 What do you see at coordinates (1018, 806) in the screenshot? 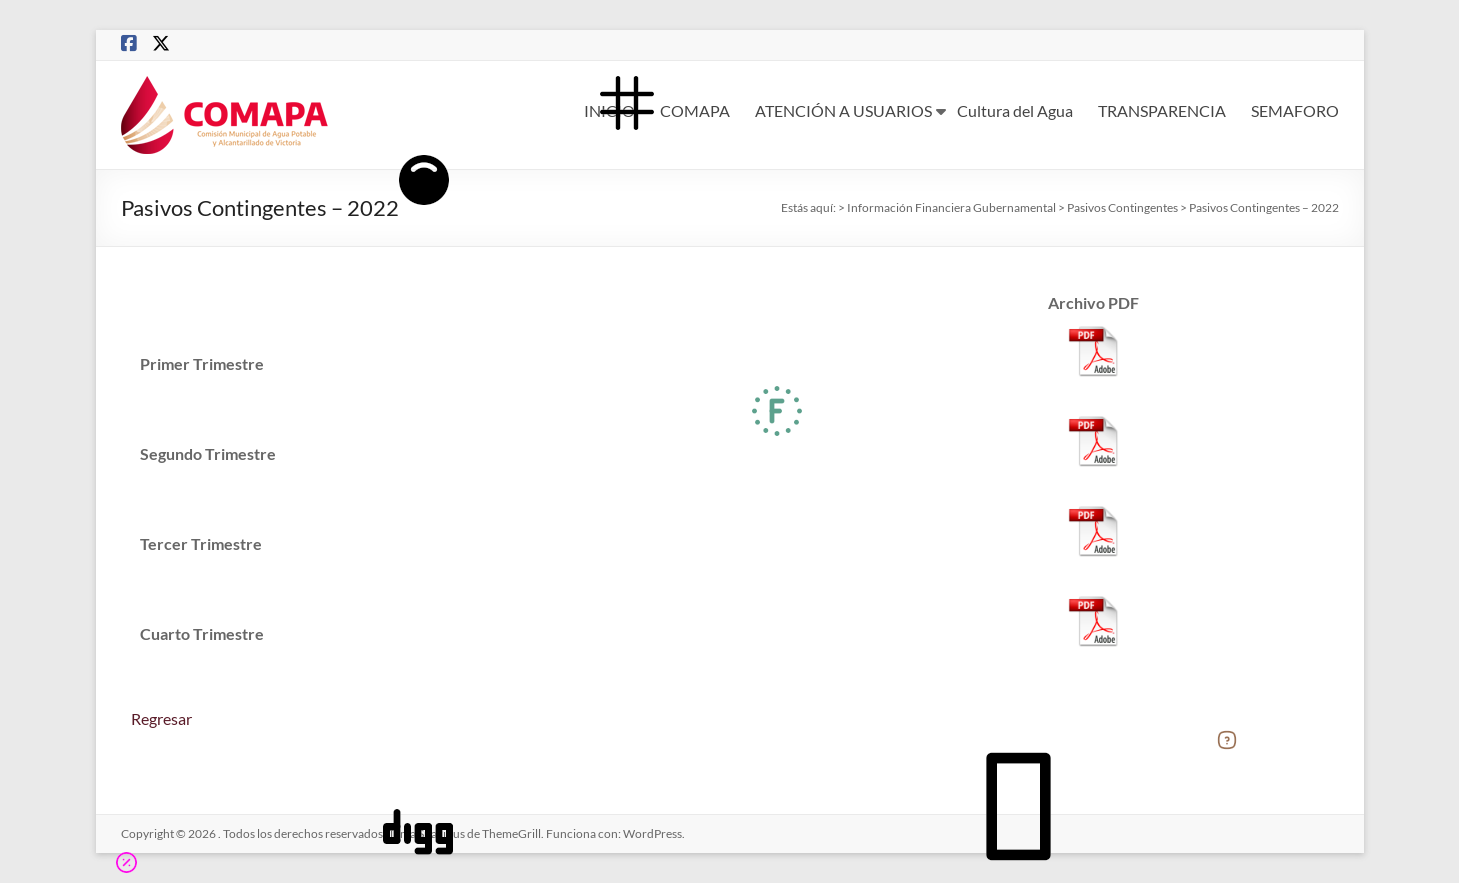
I see `national geographic brand logo` at bounding box center [1018, 806].